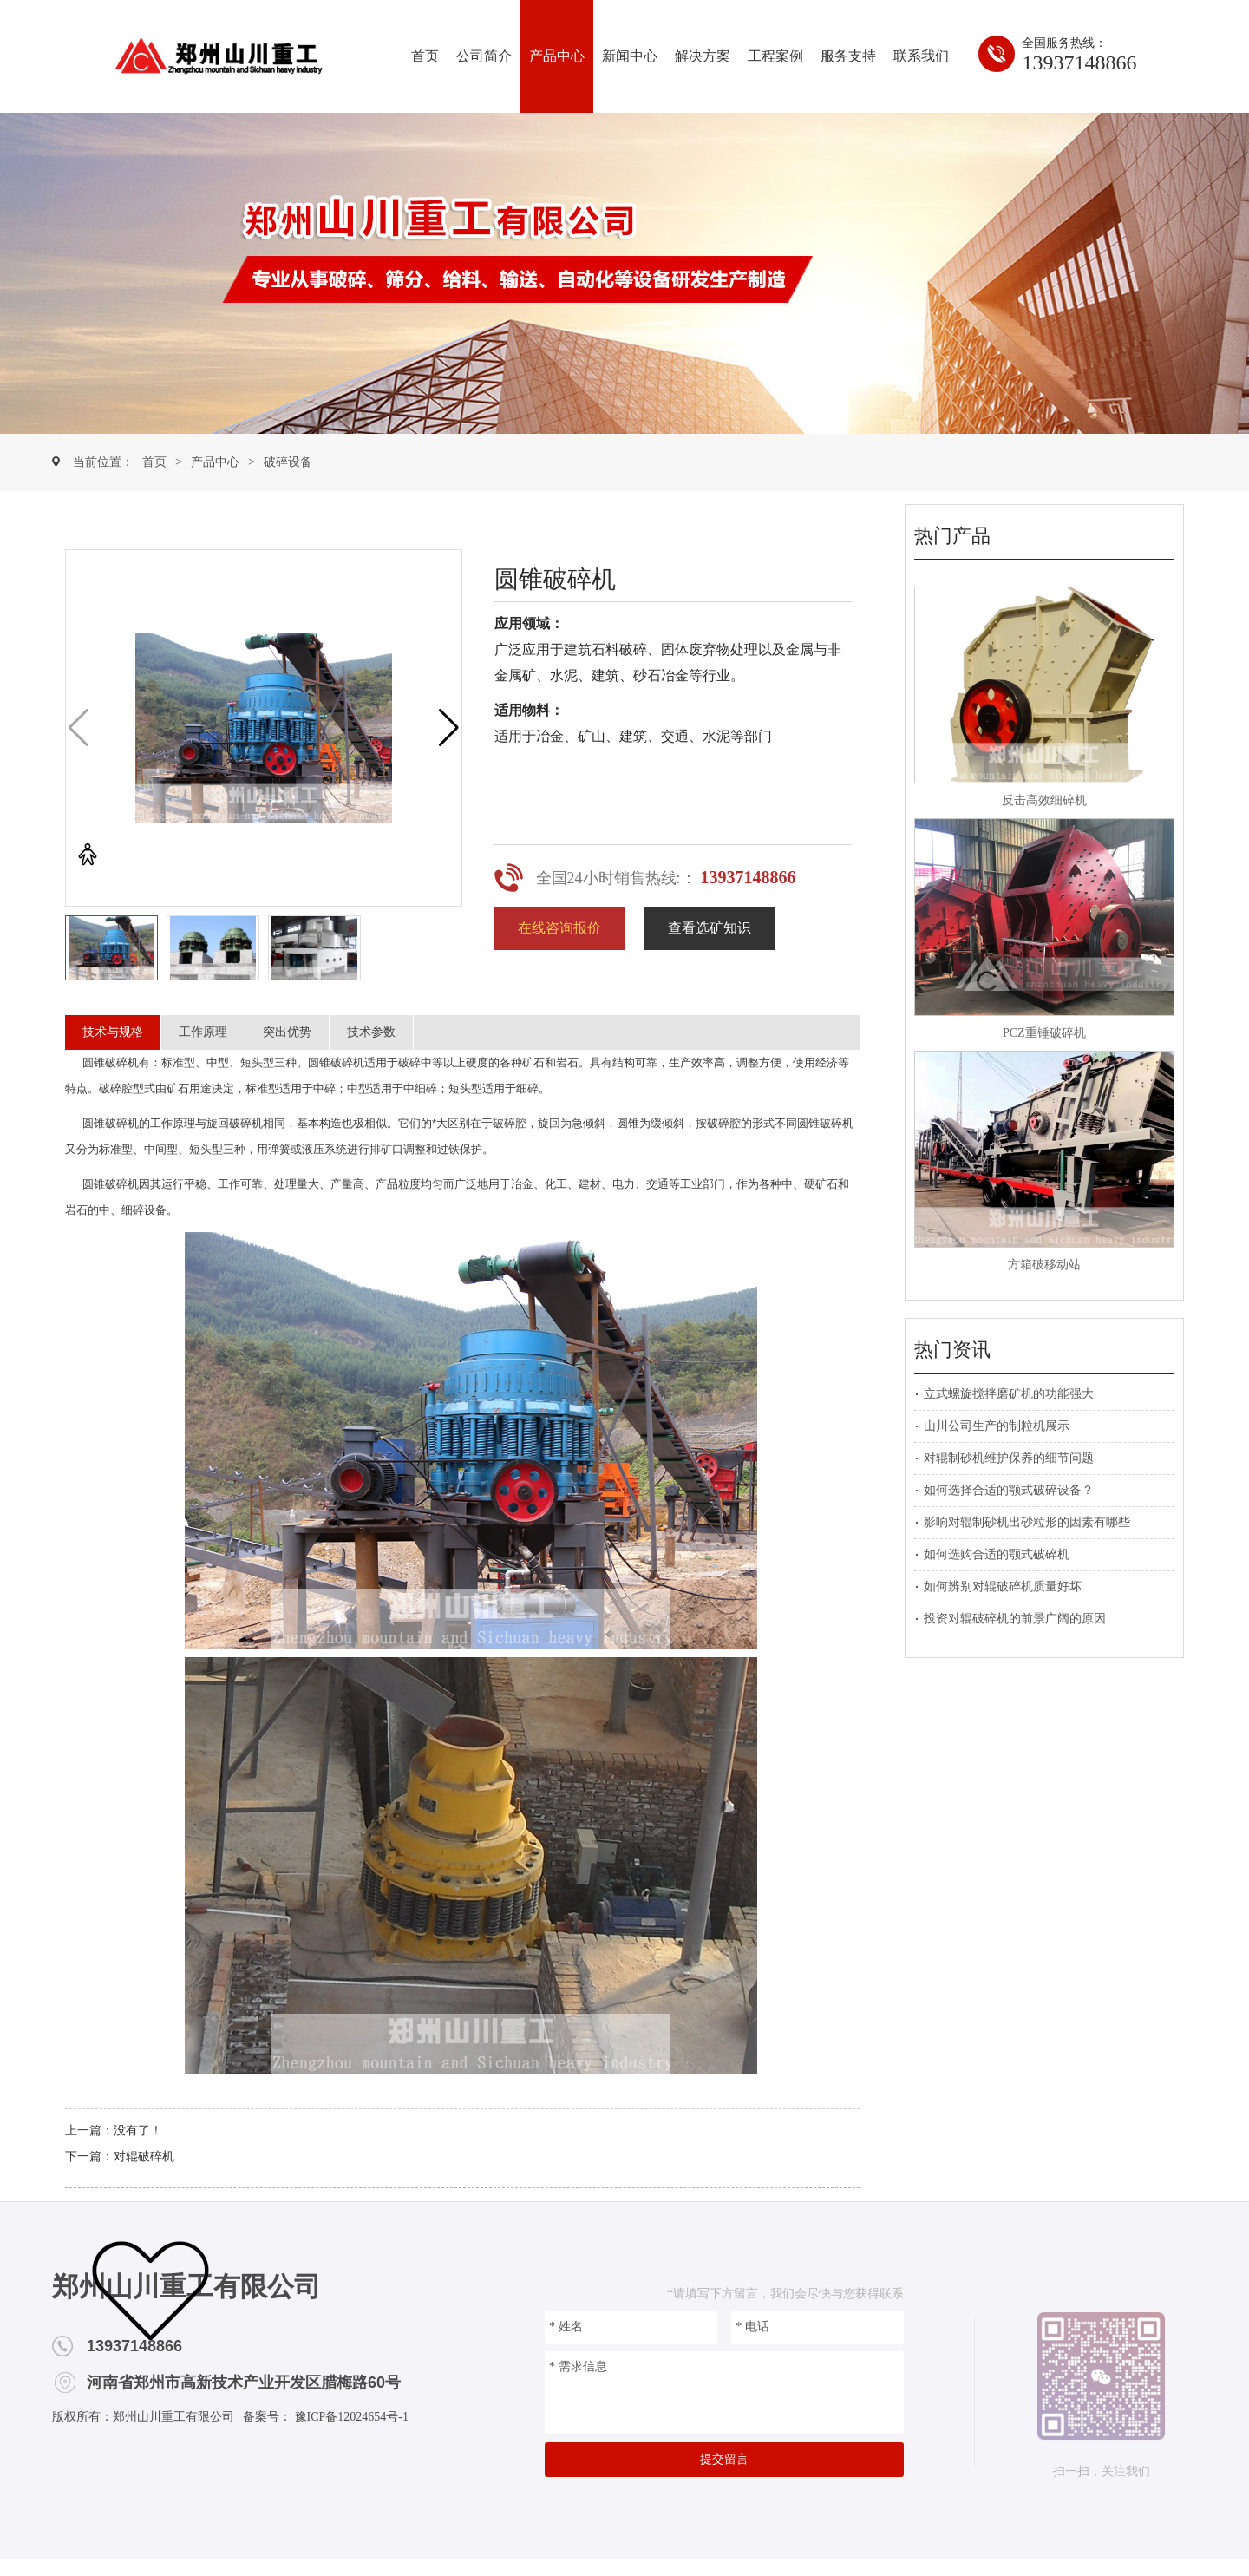 This screenshot has height=2576, width=1249. What do you see at coordinates (88, 855) in the screenshot?
I see `view your profile` at bounding box center [88, 855].